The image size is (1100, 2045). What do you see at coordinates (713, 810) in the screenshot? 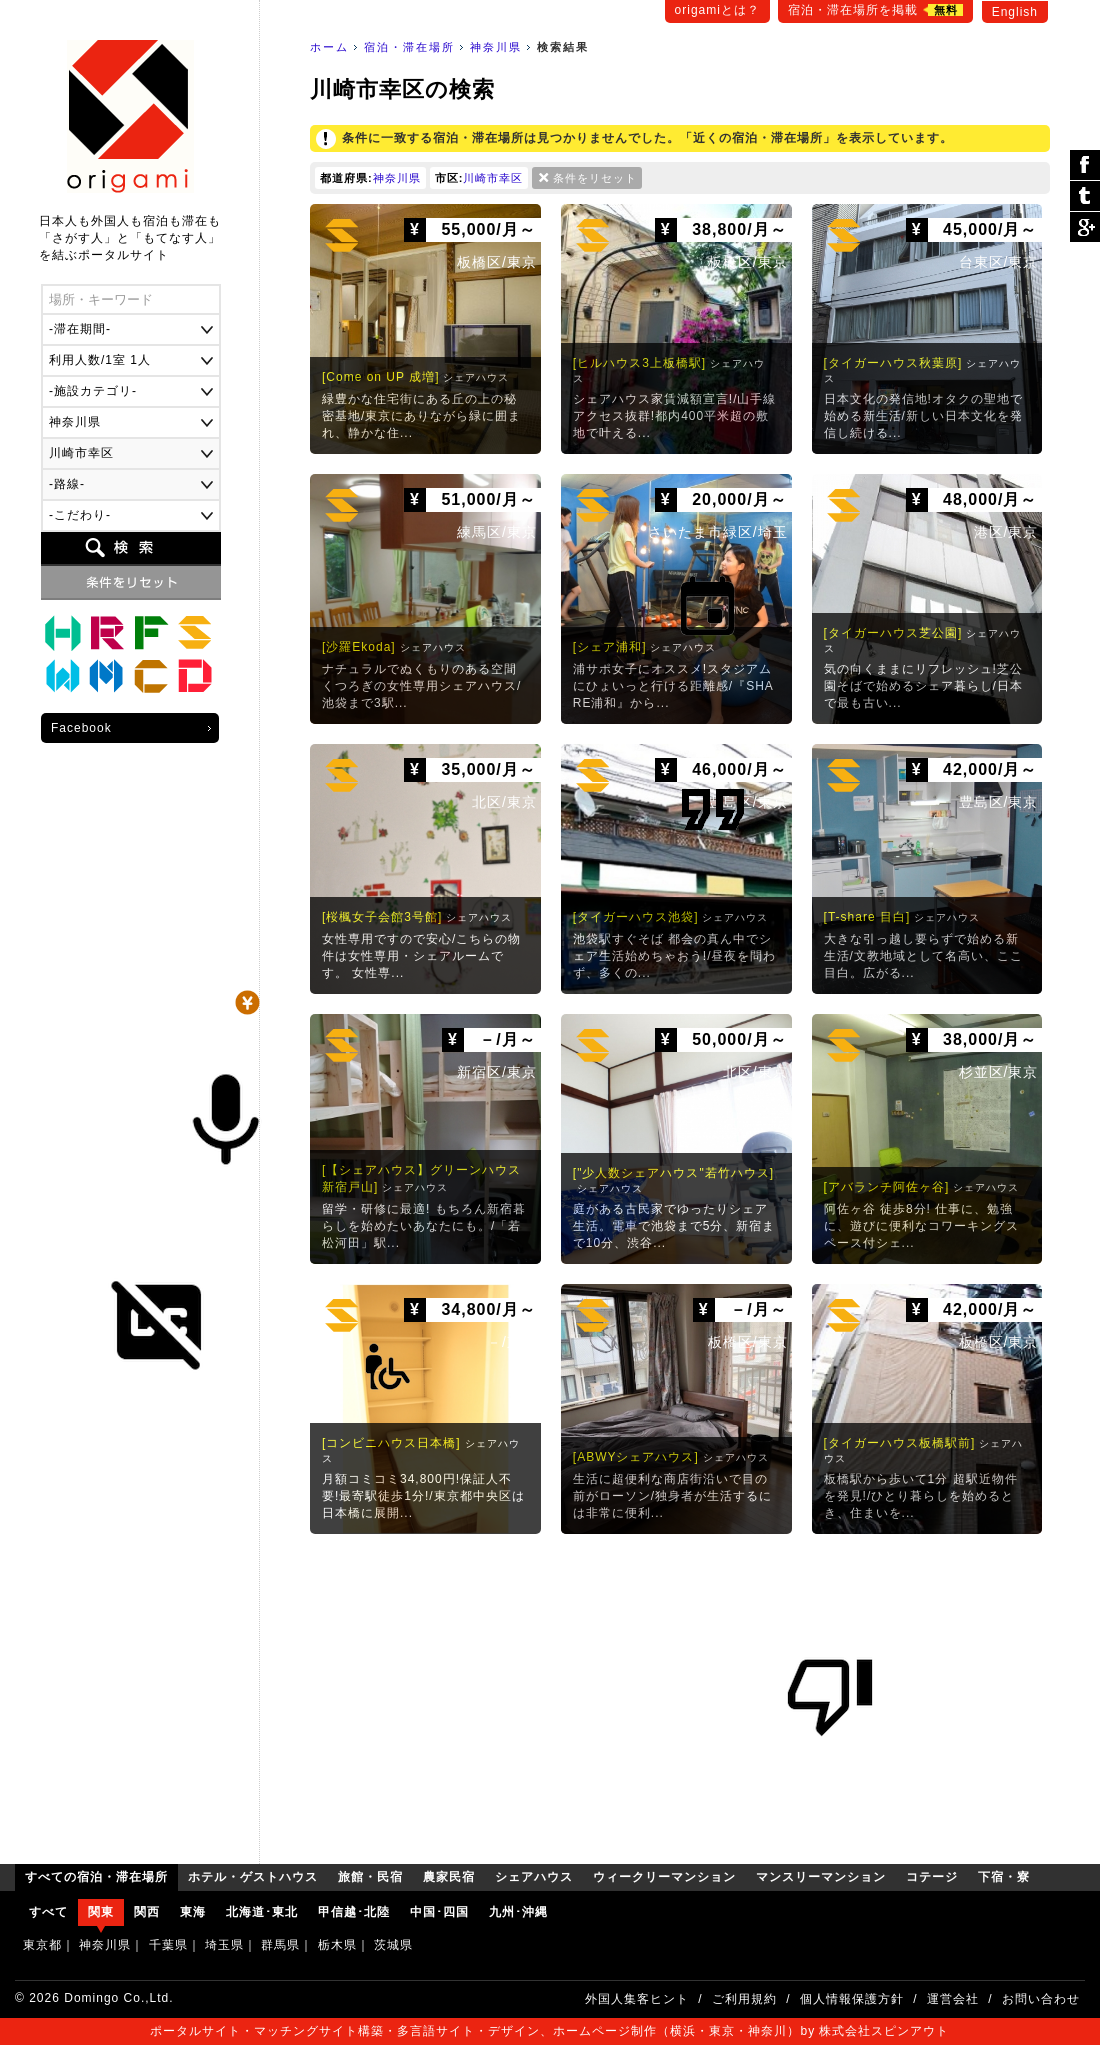
I see `insert a block quote` at bounding box center [713, 810].